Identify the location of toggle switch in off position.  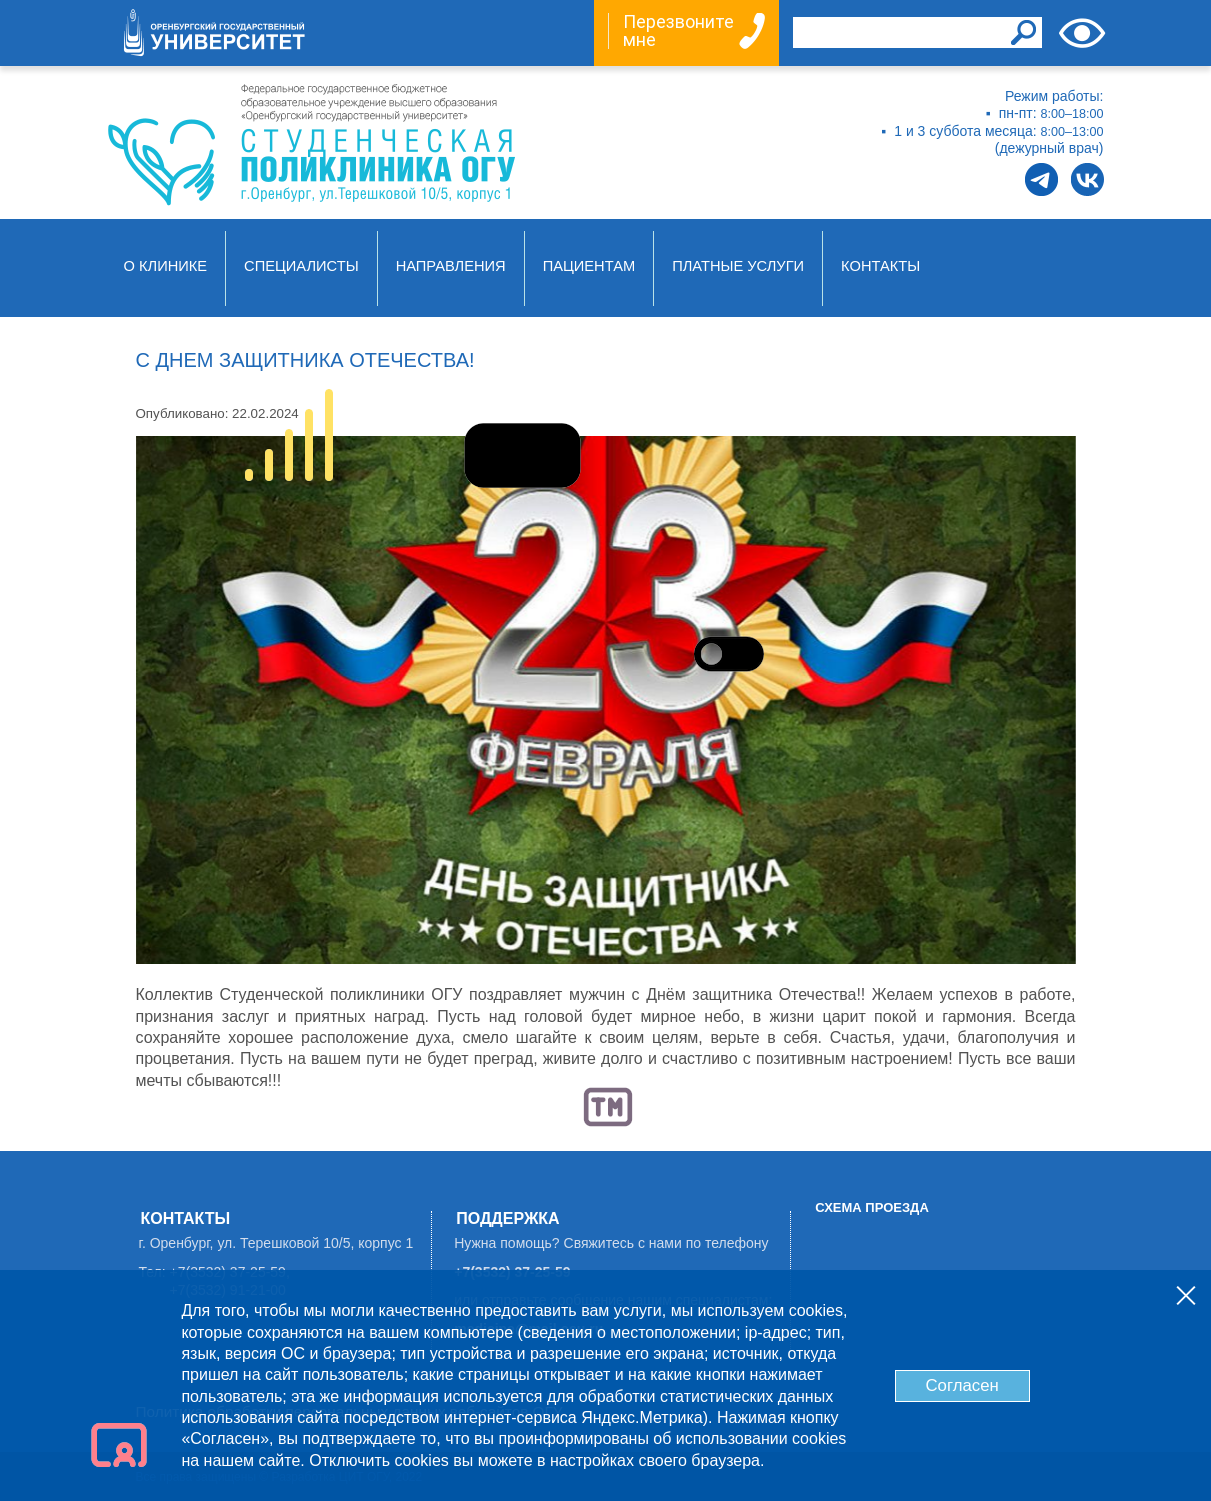
(729, 654).